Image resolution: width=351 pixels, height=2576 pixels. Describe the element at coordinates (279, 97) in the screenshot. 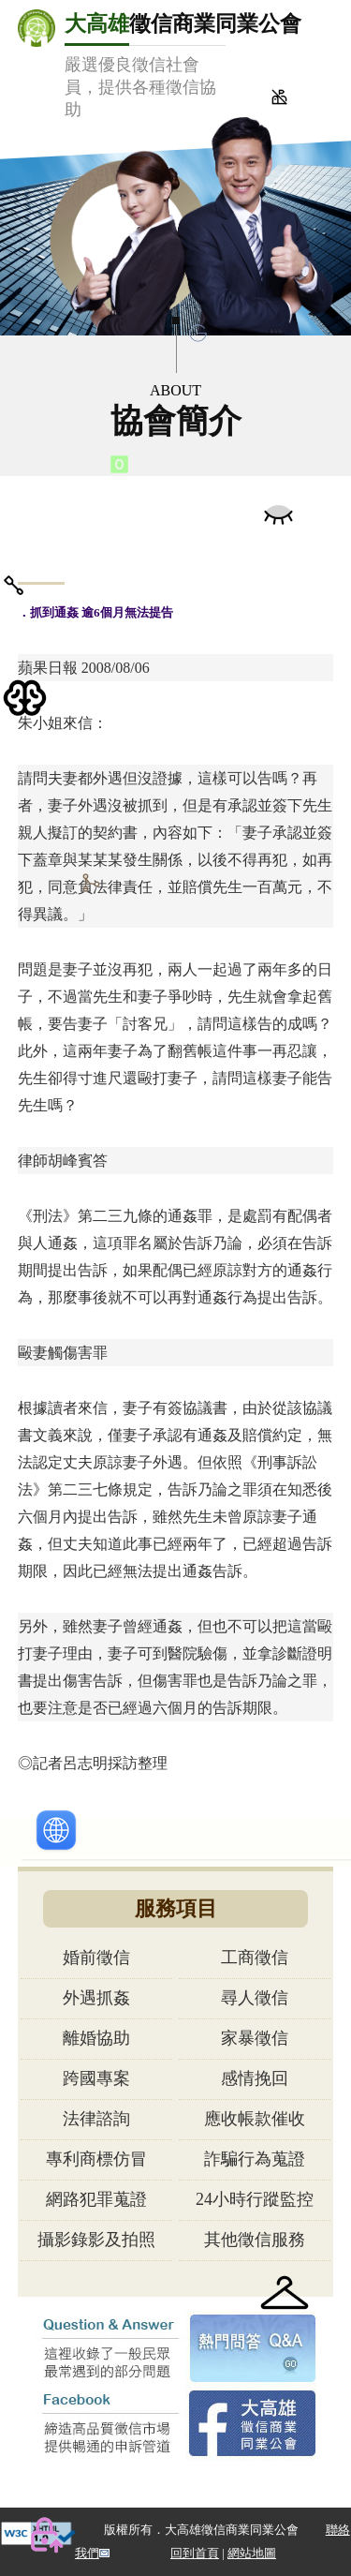

I see `mailbox notifications disabled` at that location.